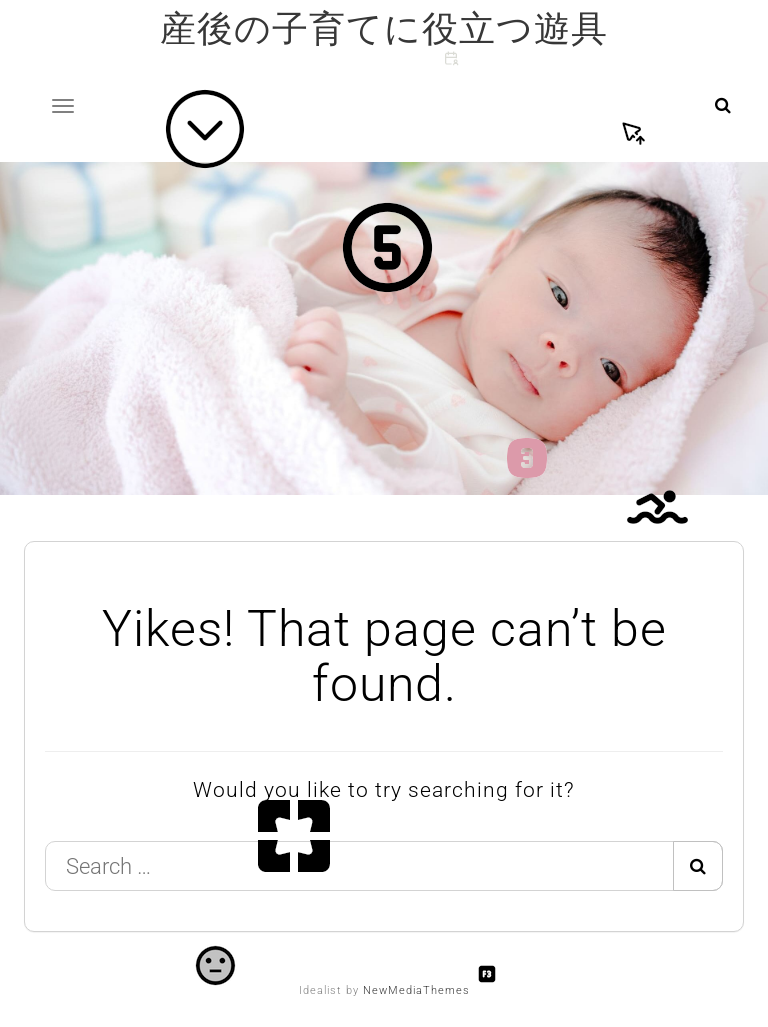  What do you see at coordinates (451, 58) in the screenshot?
I see `view scheduled appointments with contacts` at bounding box center [451, 58].